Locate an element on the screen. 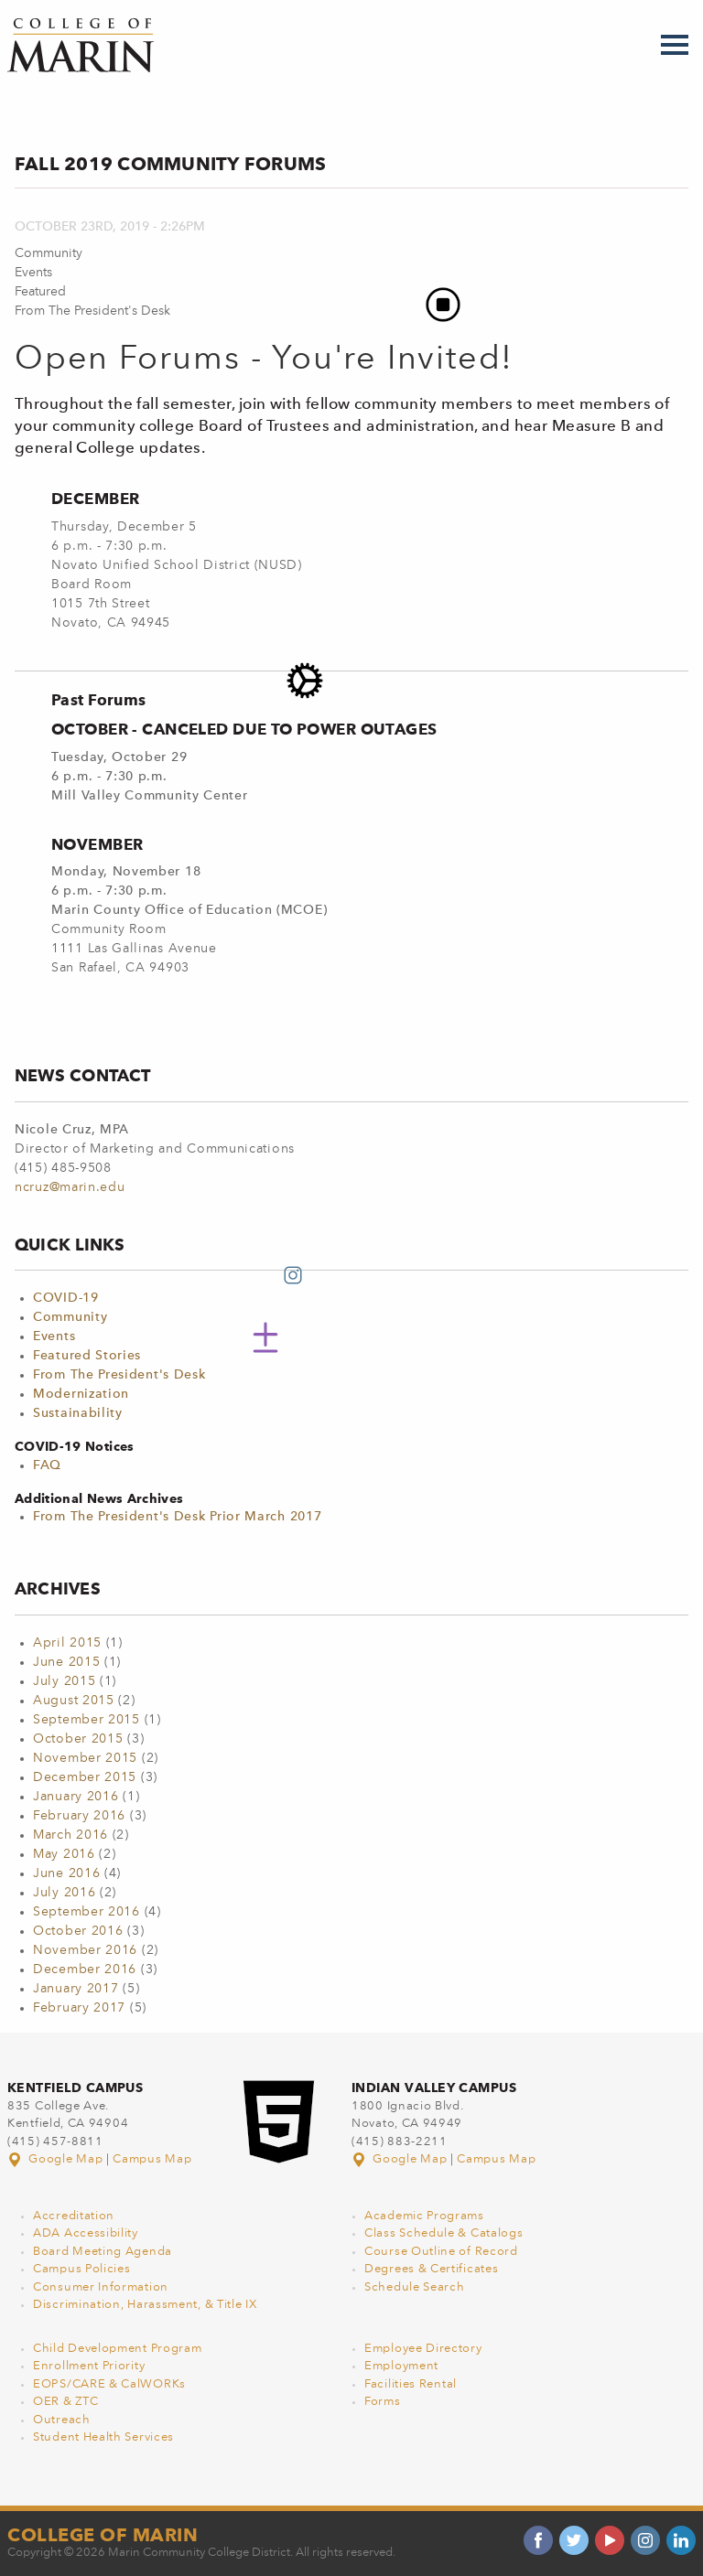 This screenshot has width=703, height=2576. indicates HTML5 technology or web development is located at coordinates (278, 2121).